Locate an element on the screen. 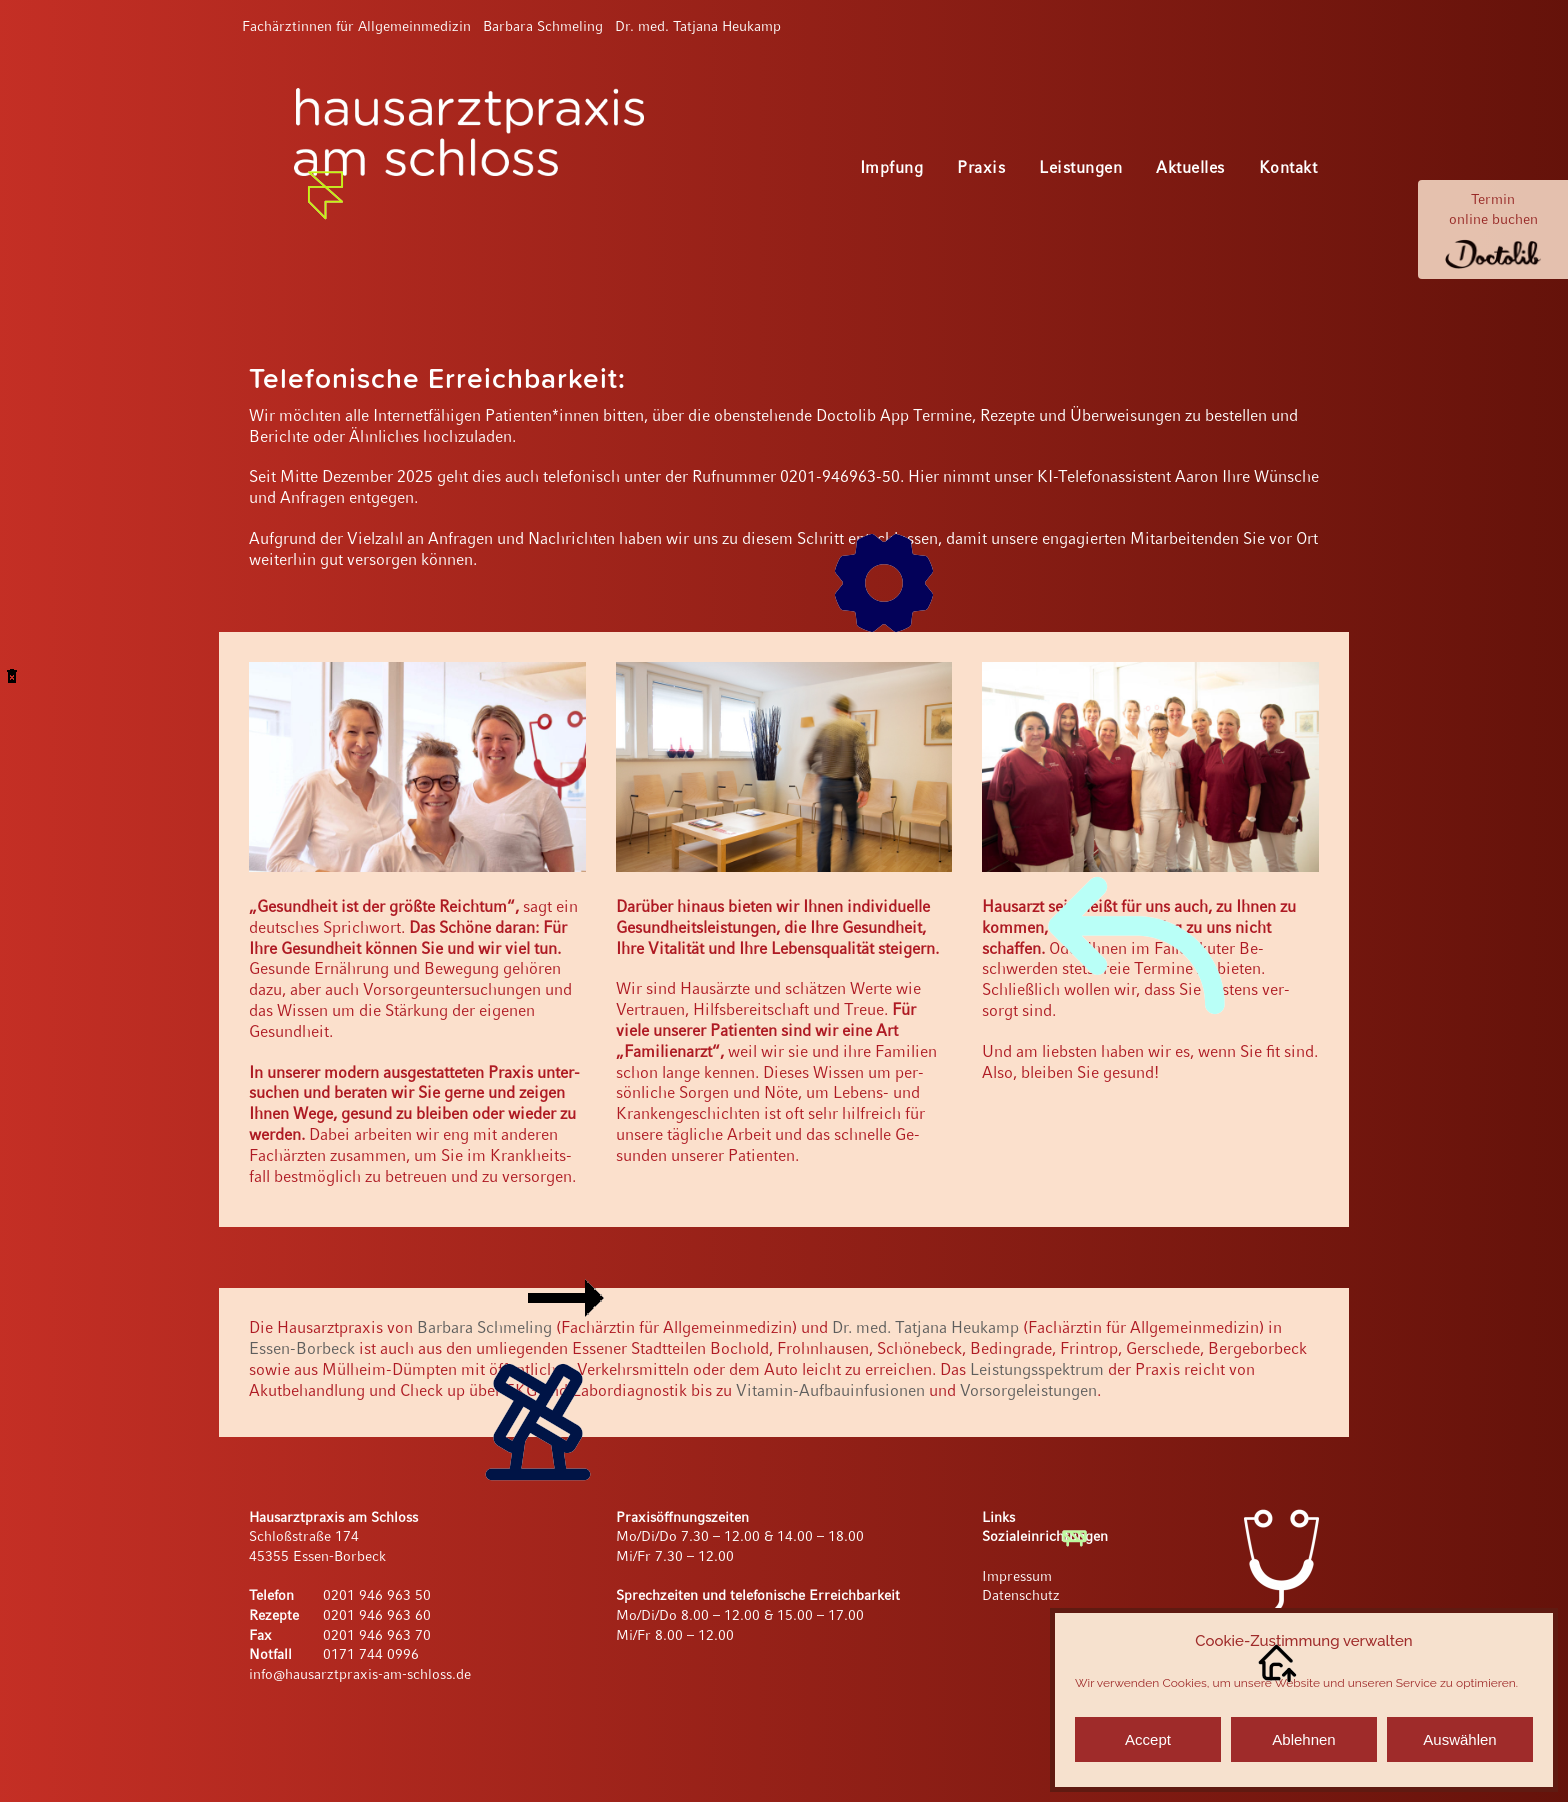  reply to a message is located at coordinates (1136, 945).